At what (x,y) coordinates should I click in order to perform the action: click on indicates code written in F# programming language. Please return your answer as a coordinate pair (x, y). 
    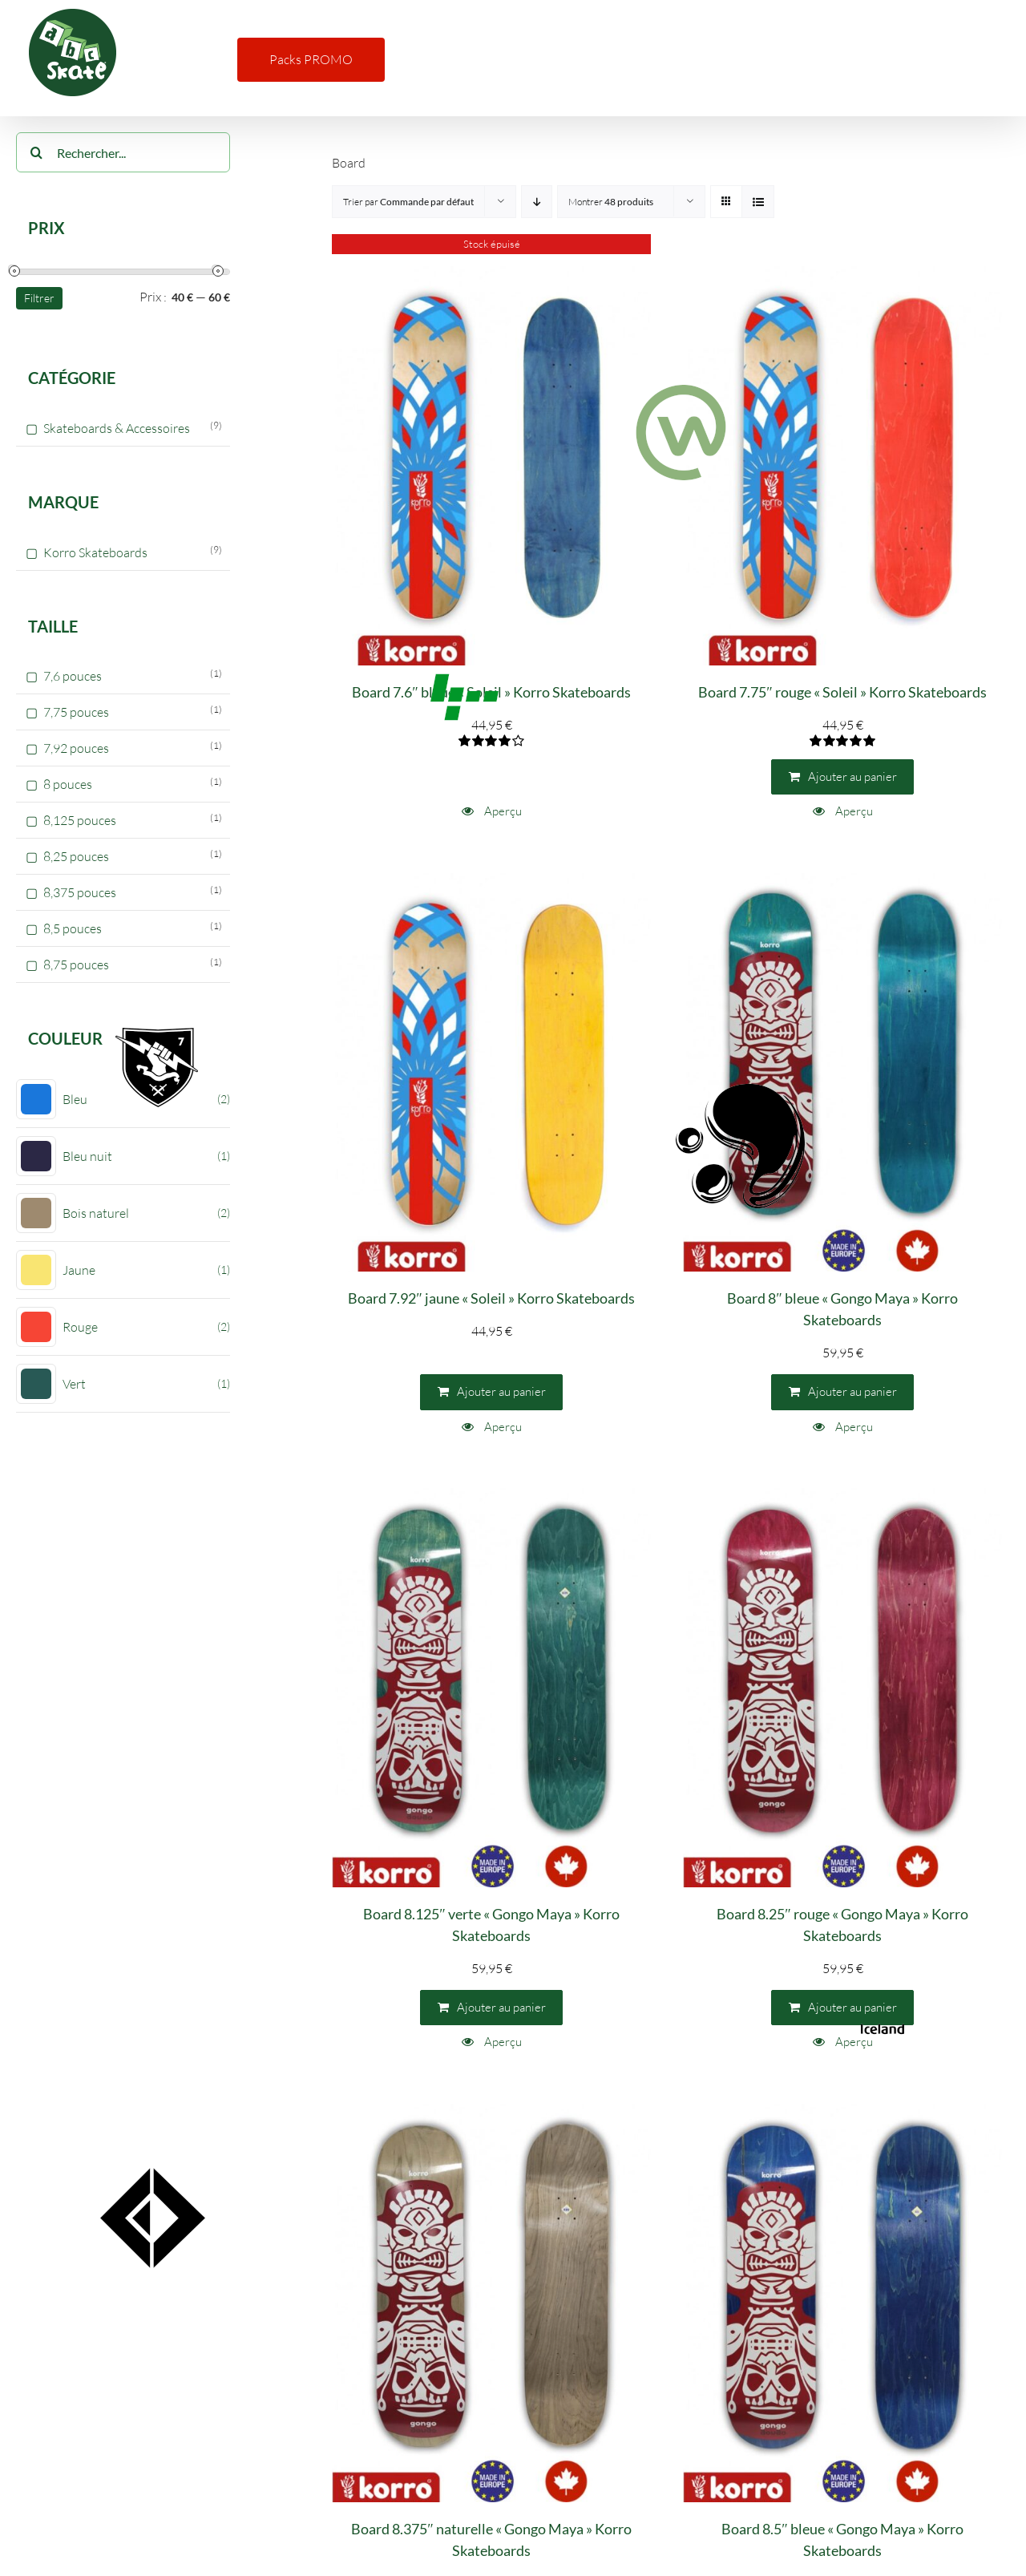
    Looking at the image, I should click on (152, 2218).